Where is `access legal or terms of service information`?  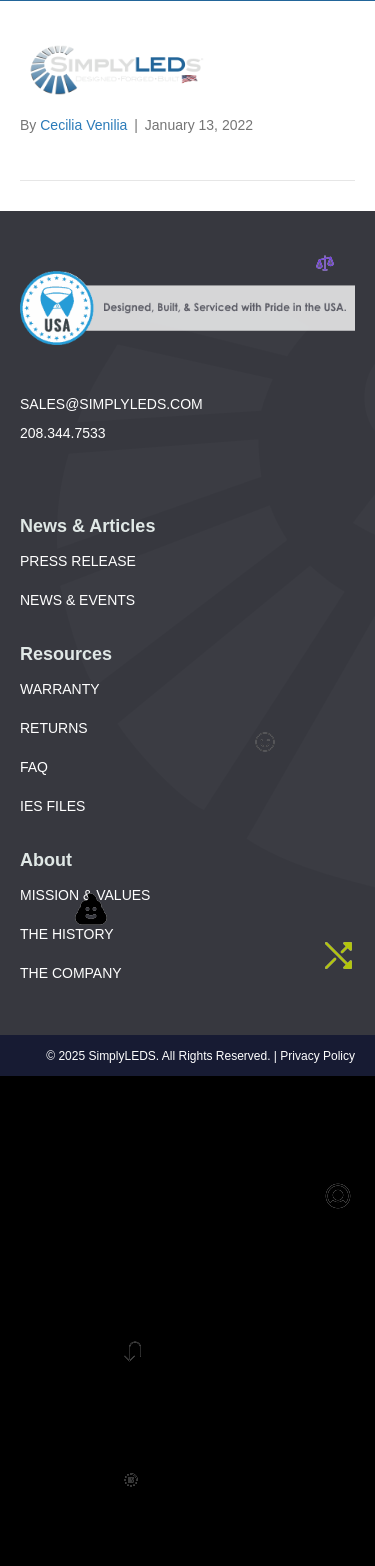
access legal or terms of service information is located at coordinates (325, 263).